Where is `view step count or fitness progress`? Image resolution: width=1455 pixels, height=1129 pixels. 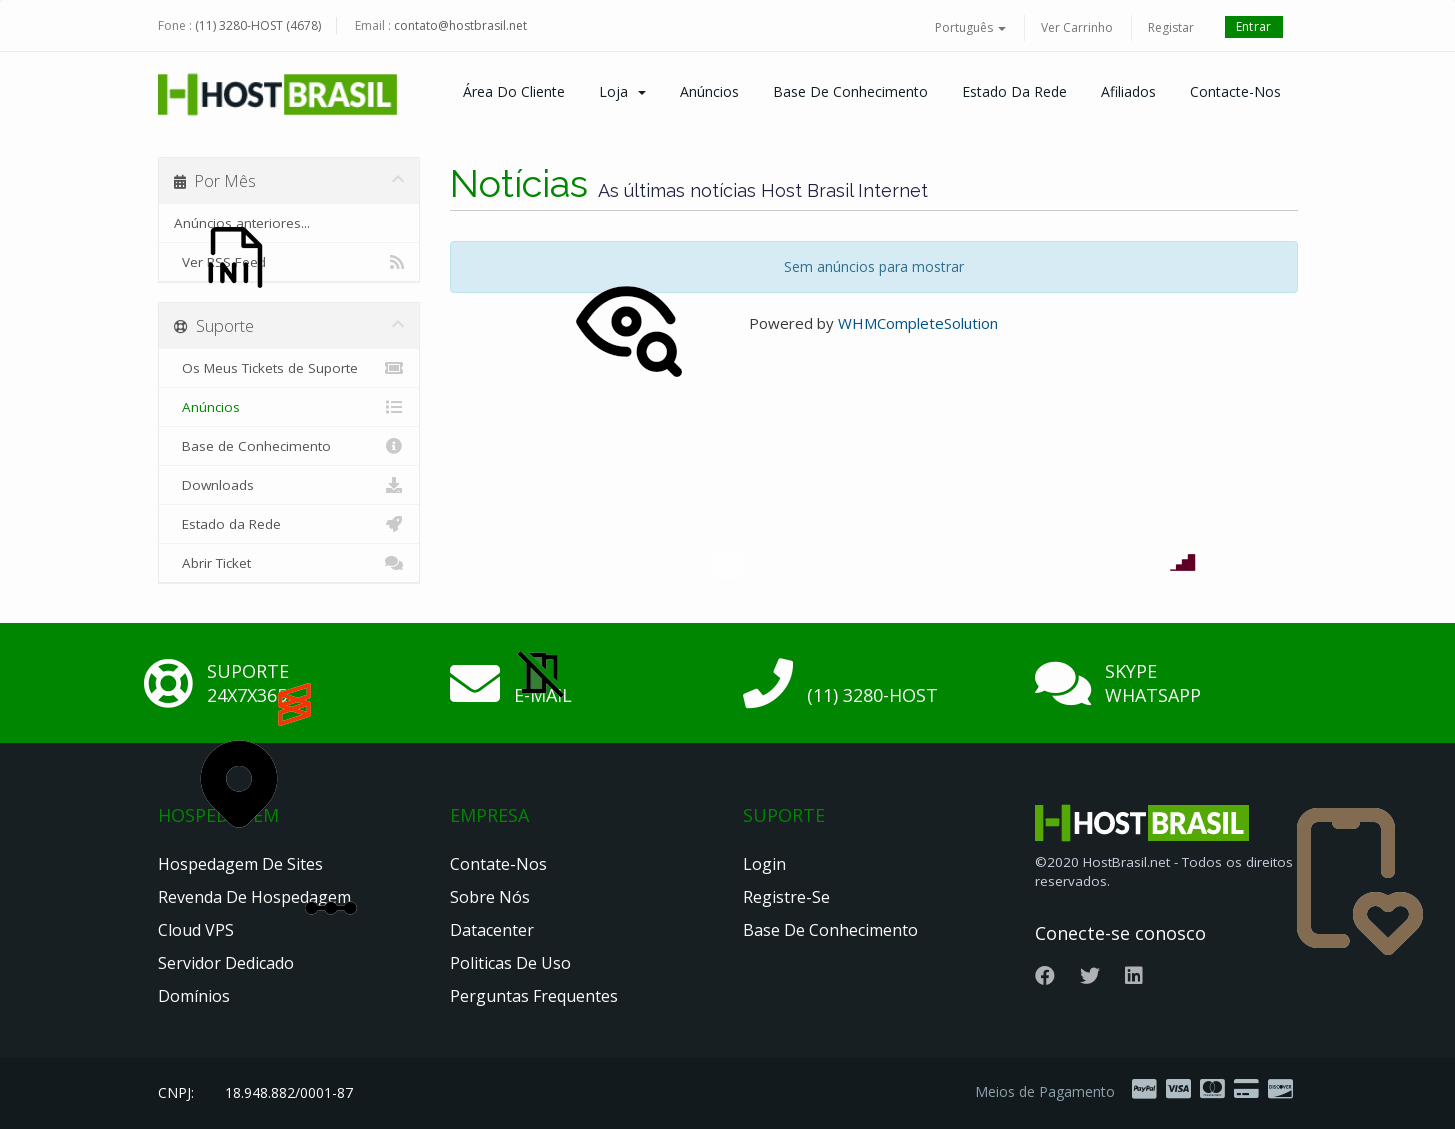 view step count or fitness progress is located at coordinates (1183, 562).